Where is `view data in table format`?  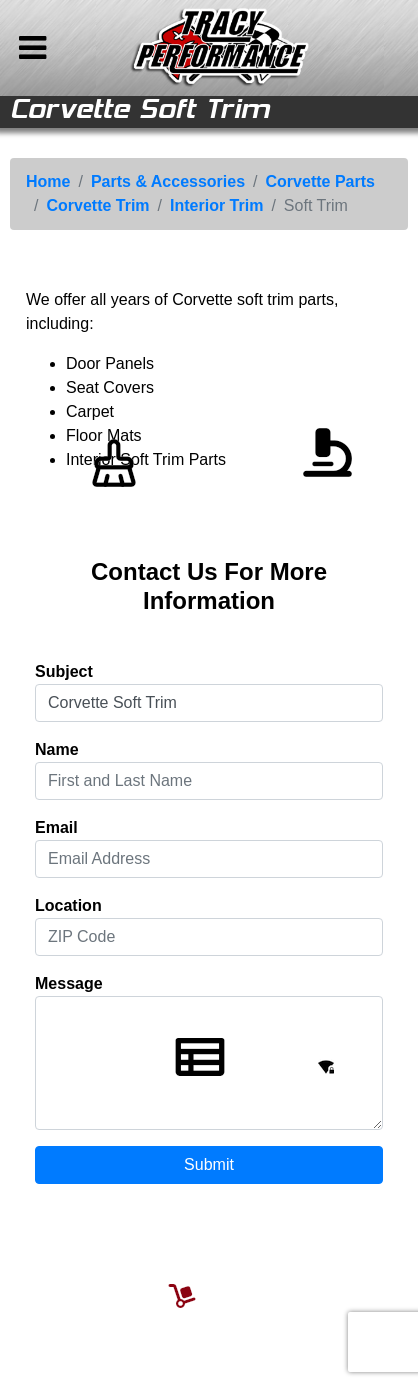 view data in table format is located at coordinates (200, 1057).